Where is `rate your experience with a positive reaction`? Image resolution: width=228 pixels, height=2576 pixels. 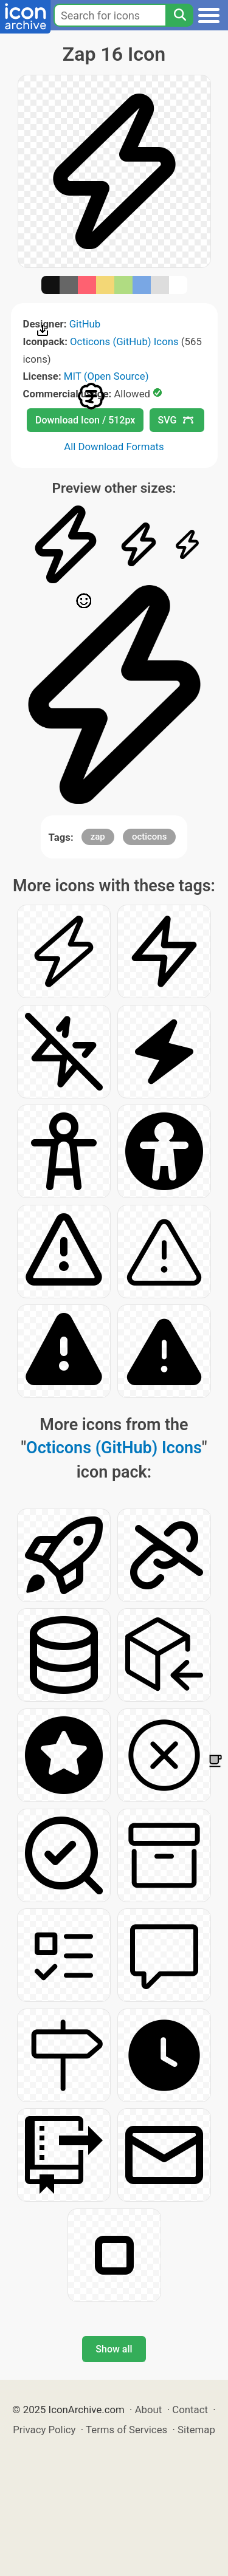 rate your experience with a positive reaction is located at coordinates (84, 601).